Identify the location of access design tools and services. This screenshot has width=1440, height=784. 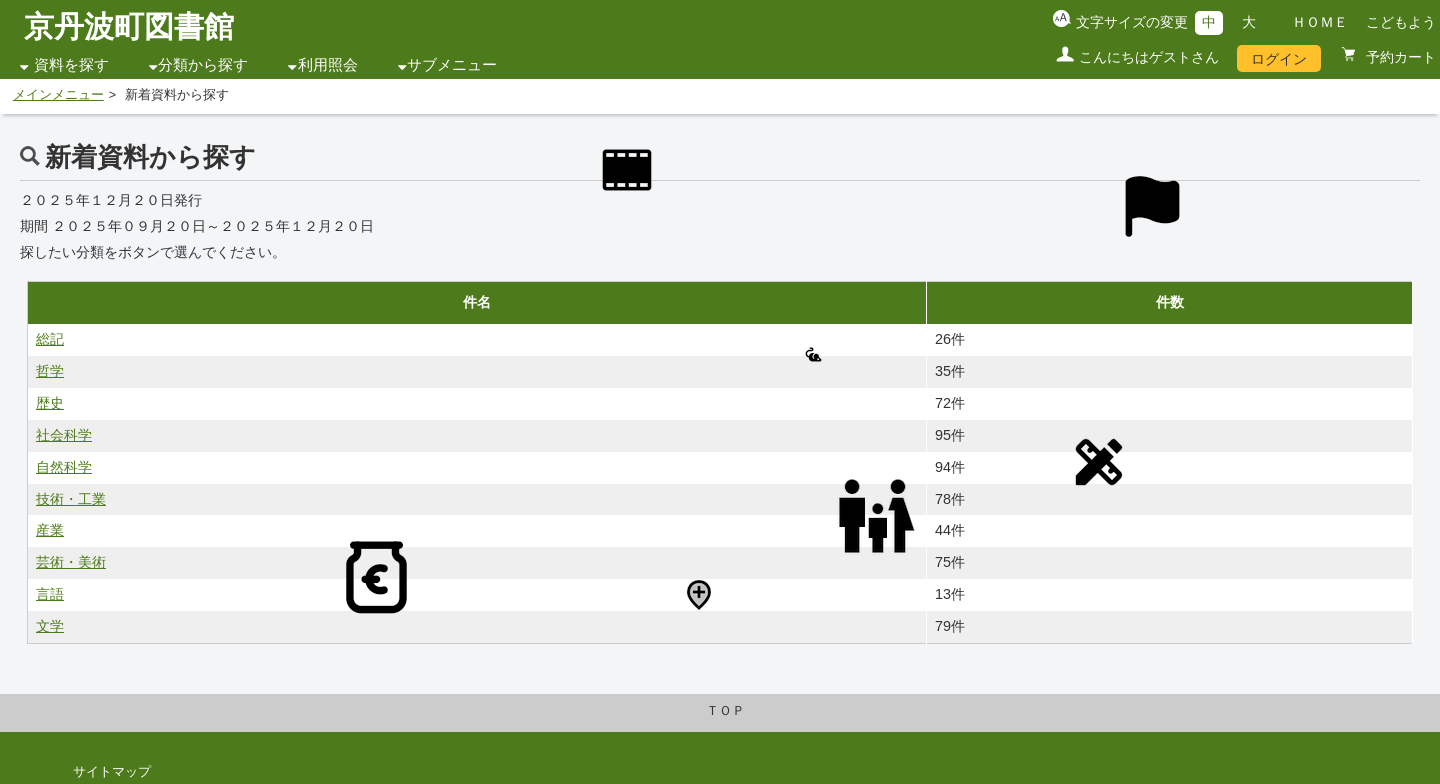
(1099, 462).